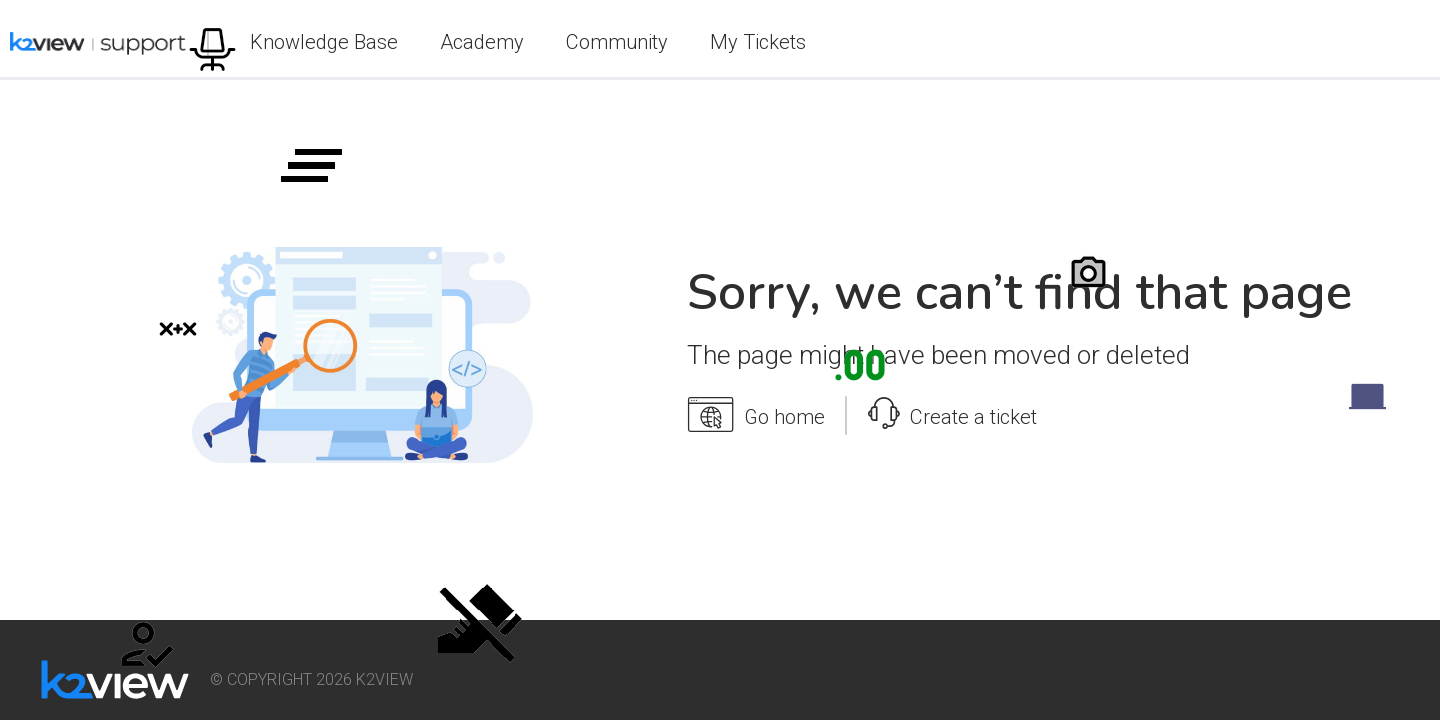  I want to click on indicates a restricted area where walking is prohibited, so click(480, 622).